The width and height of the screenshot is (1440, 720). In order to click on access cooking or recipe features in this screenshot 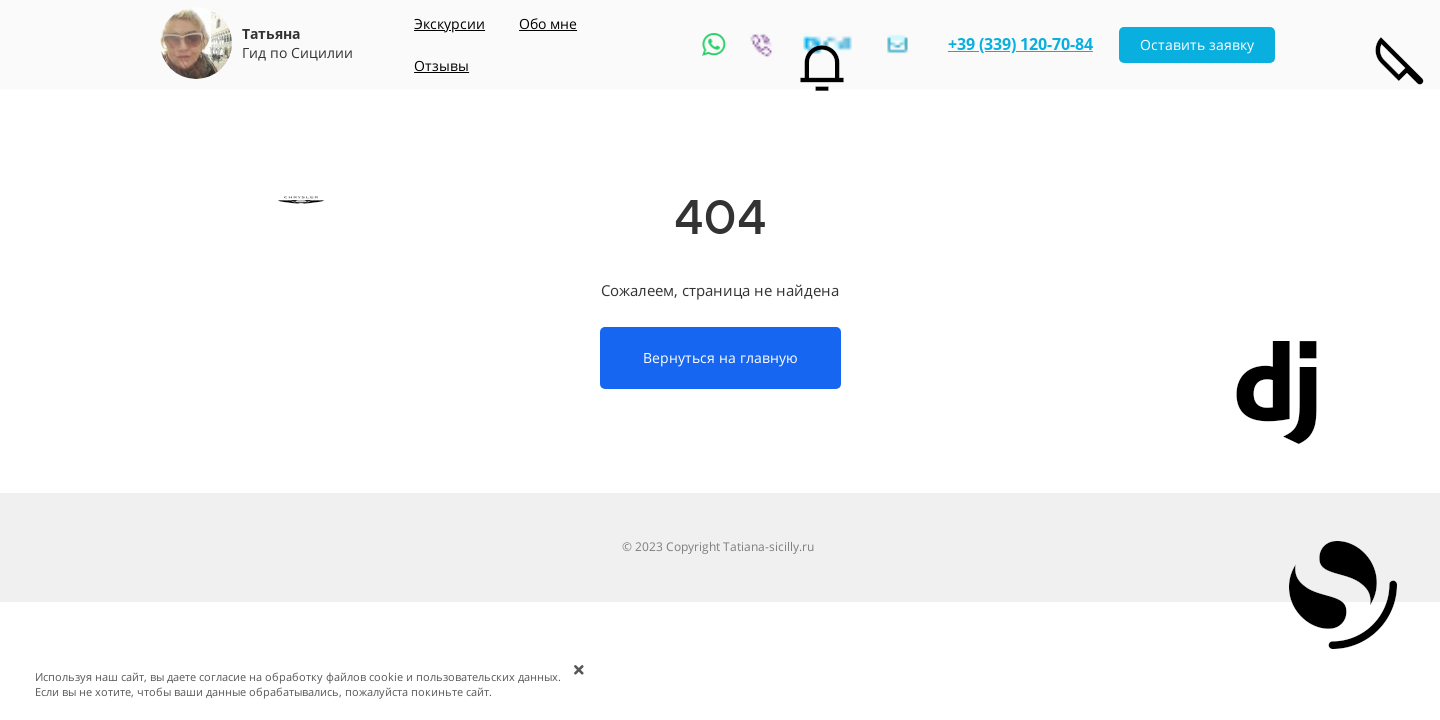, I will do `click(1398, 61)`.